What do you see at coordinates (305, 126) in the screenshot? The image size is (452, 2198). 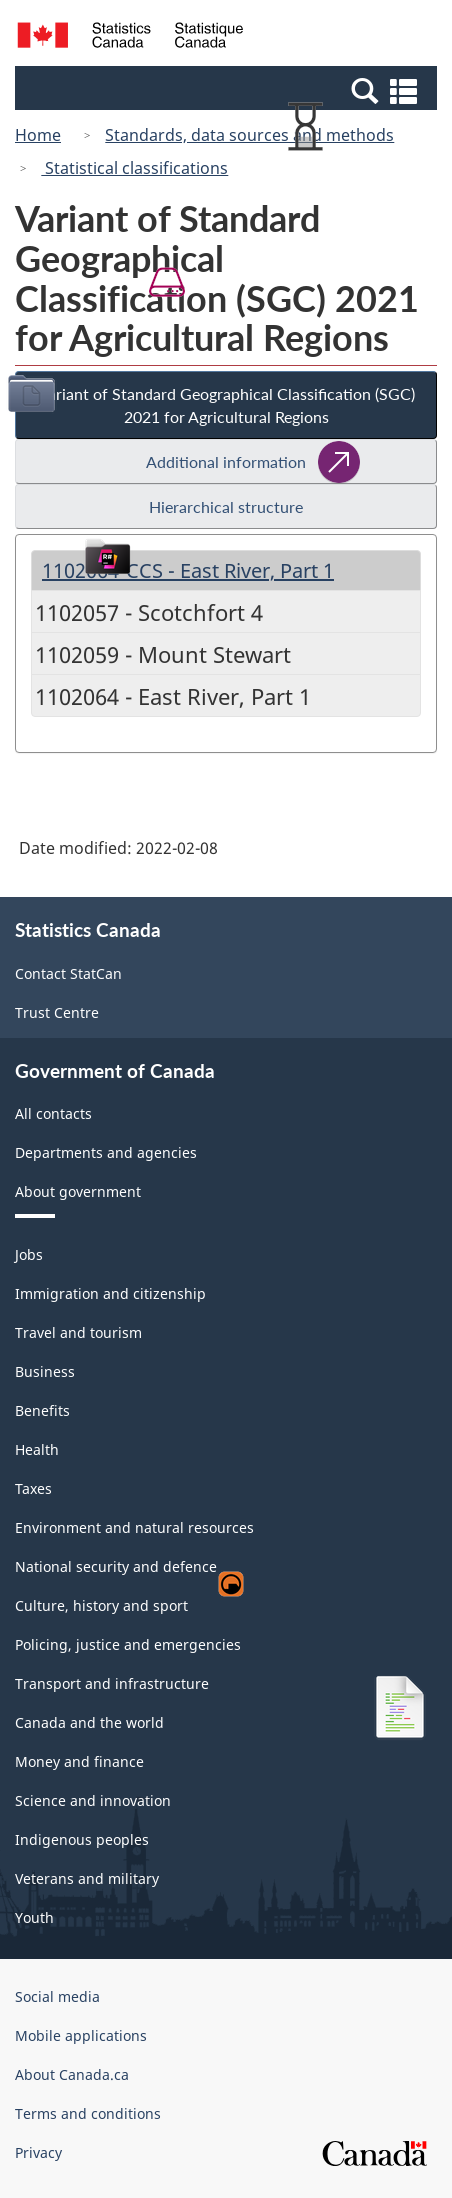 I see `countdown timer or time remaining indicator` at bounding box center [305, 126].